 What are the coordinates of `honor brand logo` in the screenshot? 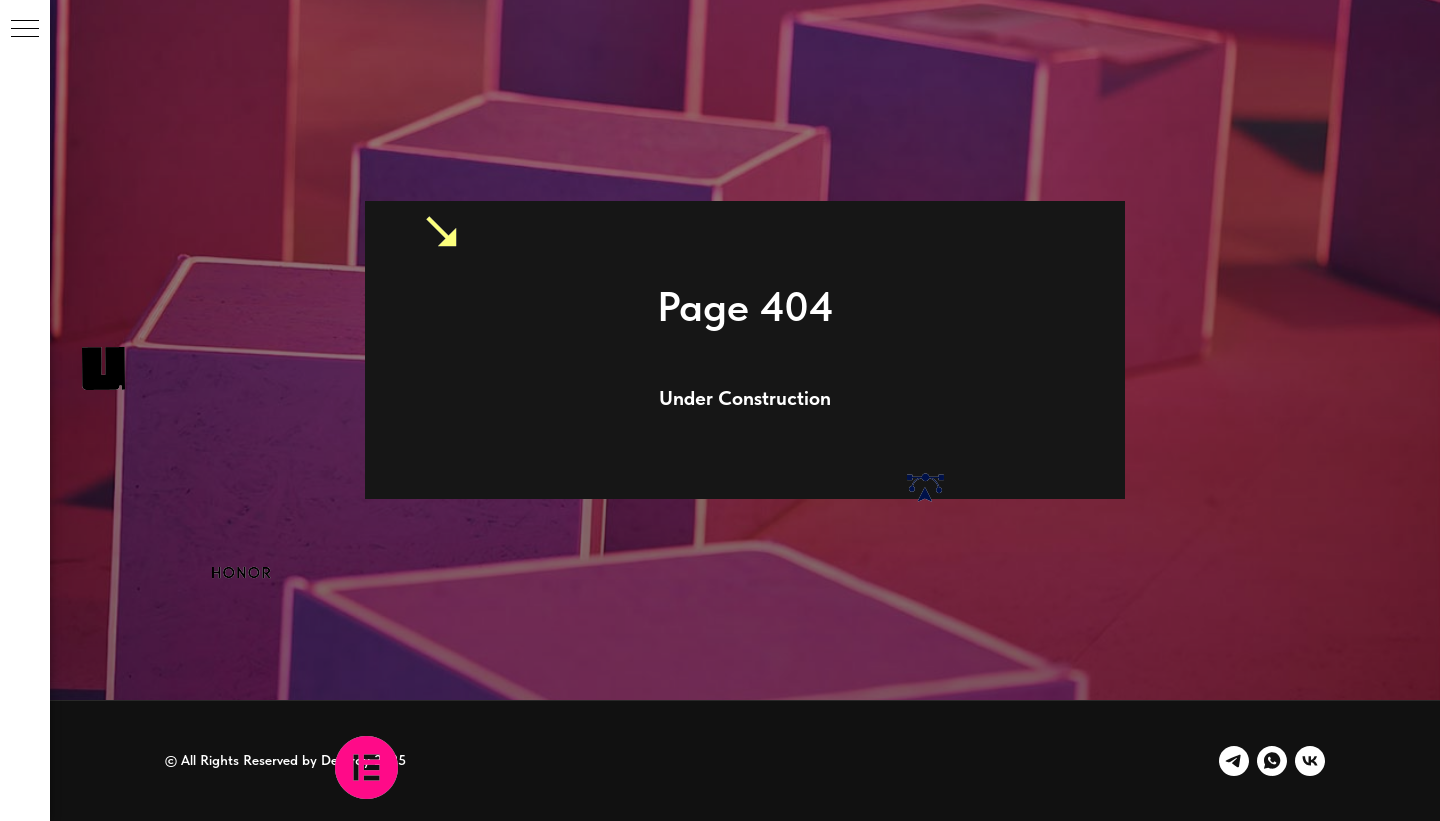 It's located at (241, 572).